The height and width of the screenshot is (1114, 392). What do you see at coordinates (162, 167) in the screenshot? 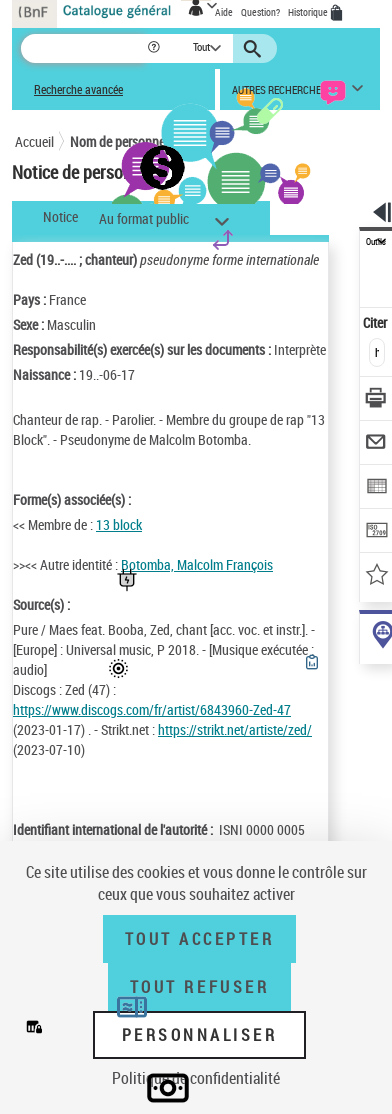
I see `view earnings or account balance` at bounding box center [162, 167].